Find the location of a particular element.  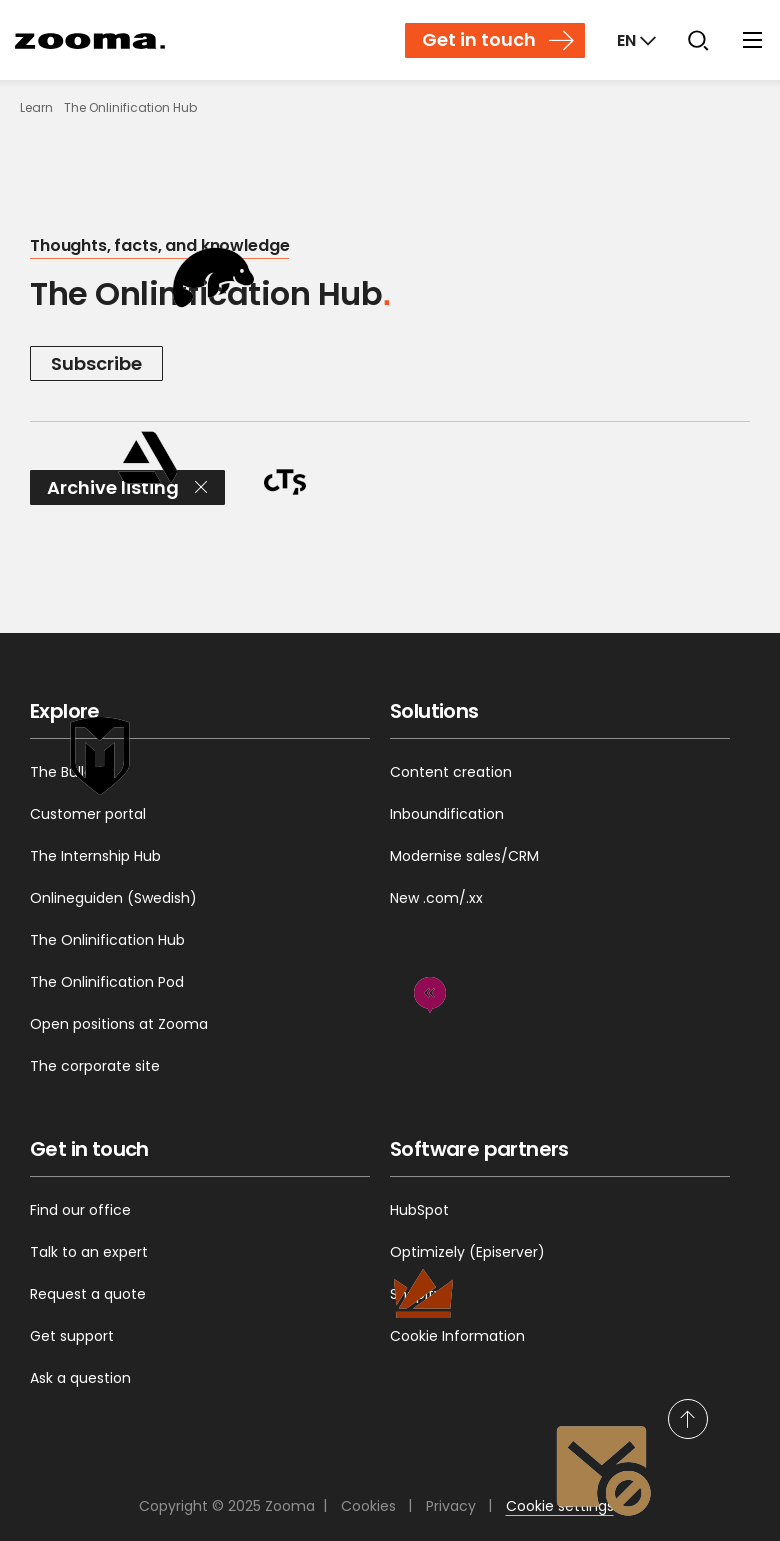

CTS corporation logo is located at coordinates (285, 482).